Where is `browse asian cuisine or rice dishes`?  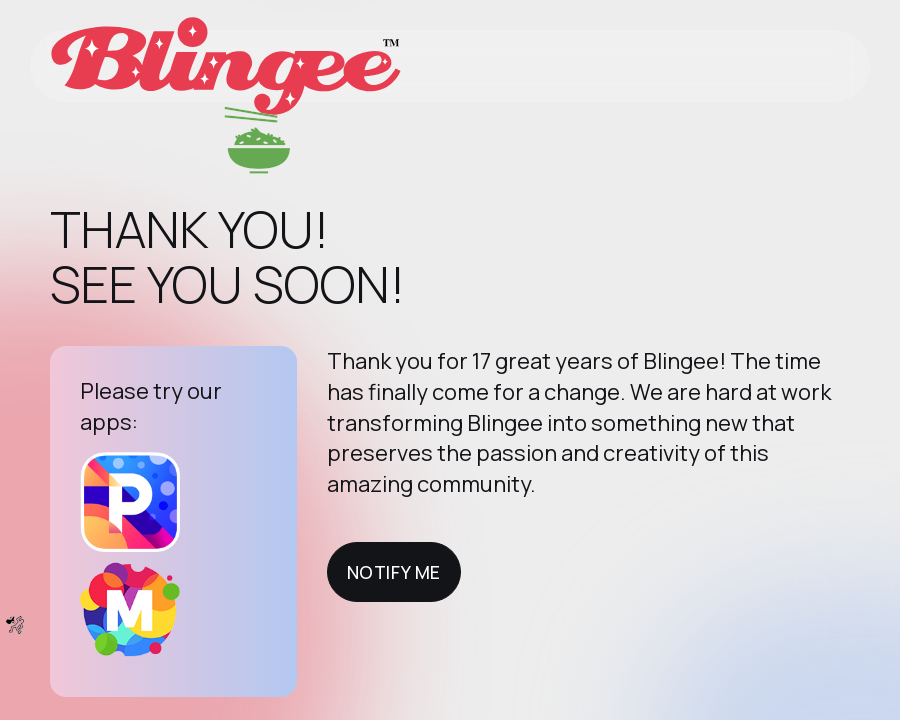 browse asian cuisine or rice dishes is located at coordinates (259, 140).